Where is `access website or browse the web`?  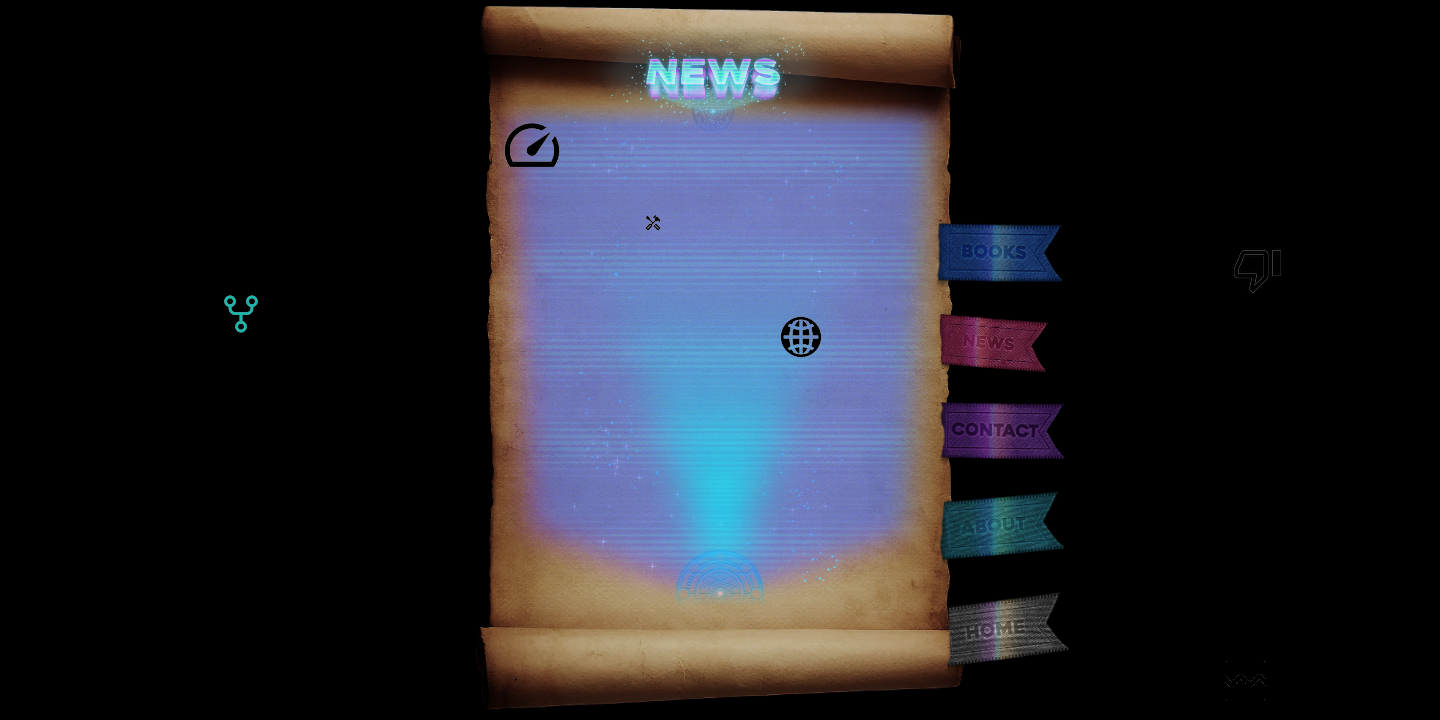
access website or browse the web is located at coordinates (801, 337).